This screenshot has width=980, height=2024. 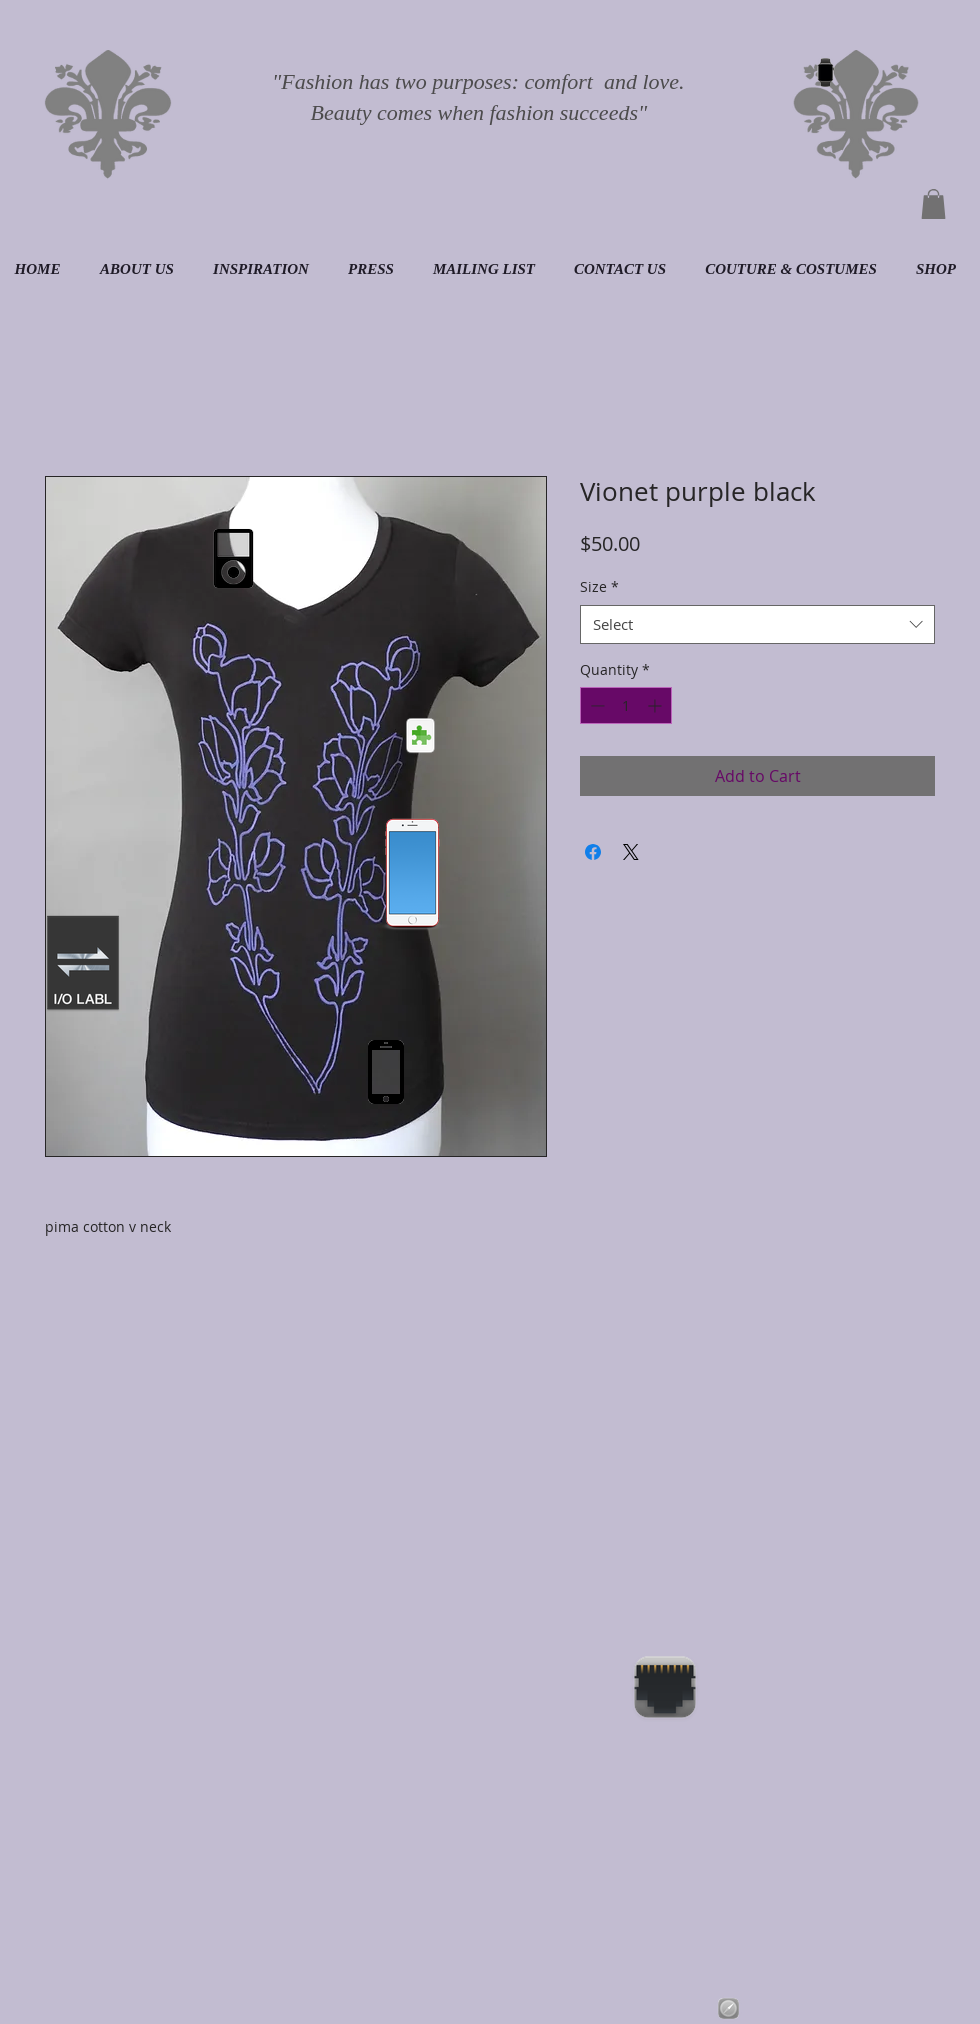 I want to click on an add-on or plugin file type, so click(x=420, y=735).